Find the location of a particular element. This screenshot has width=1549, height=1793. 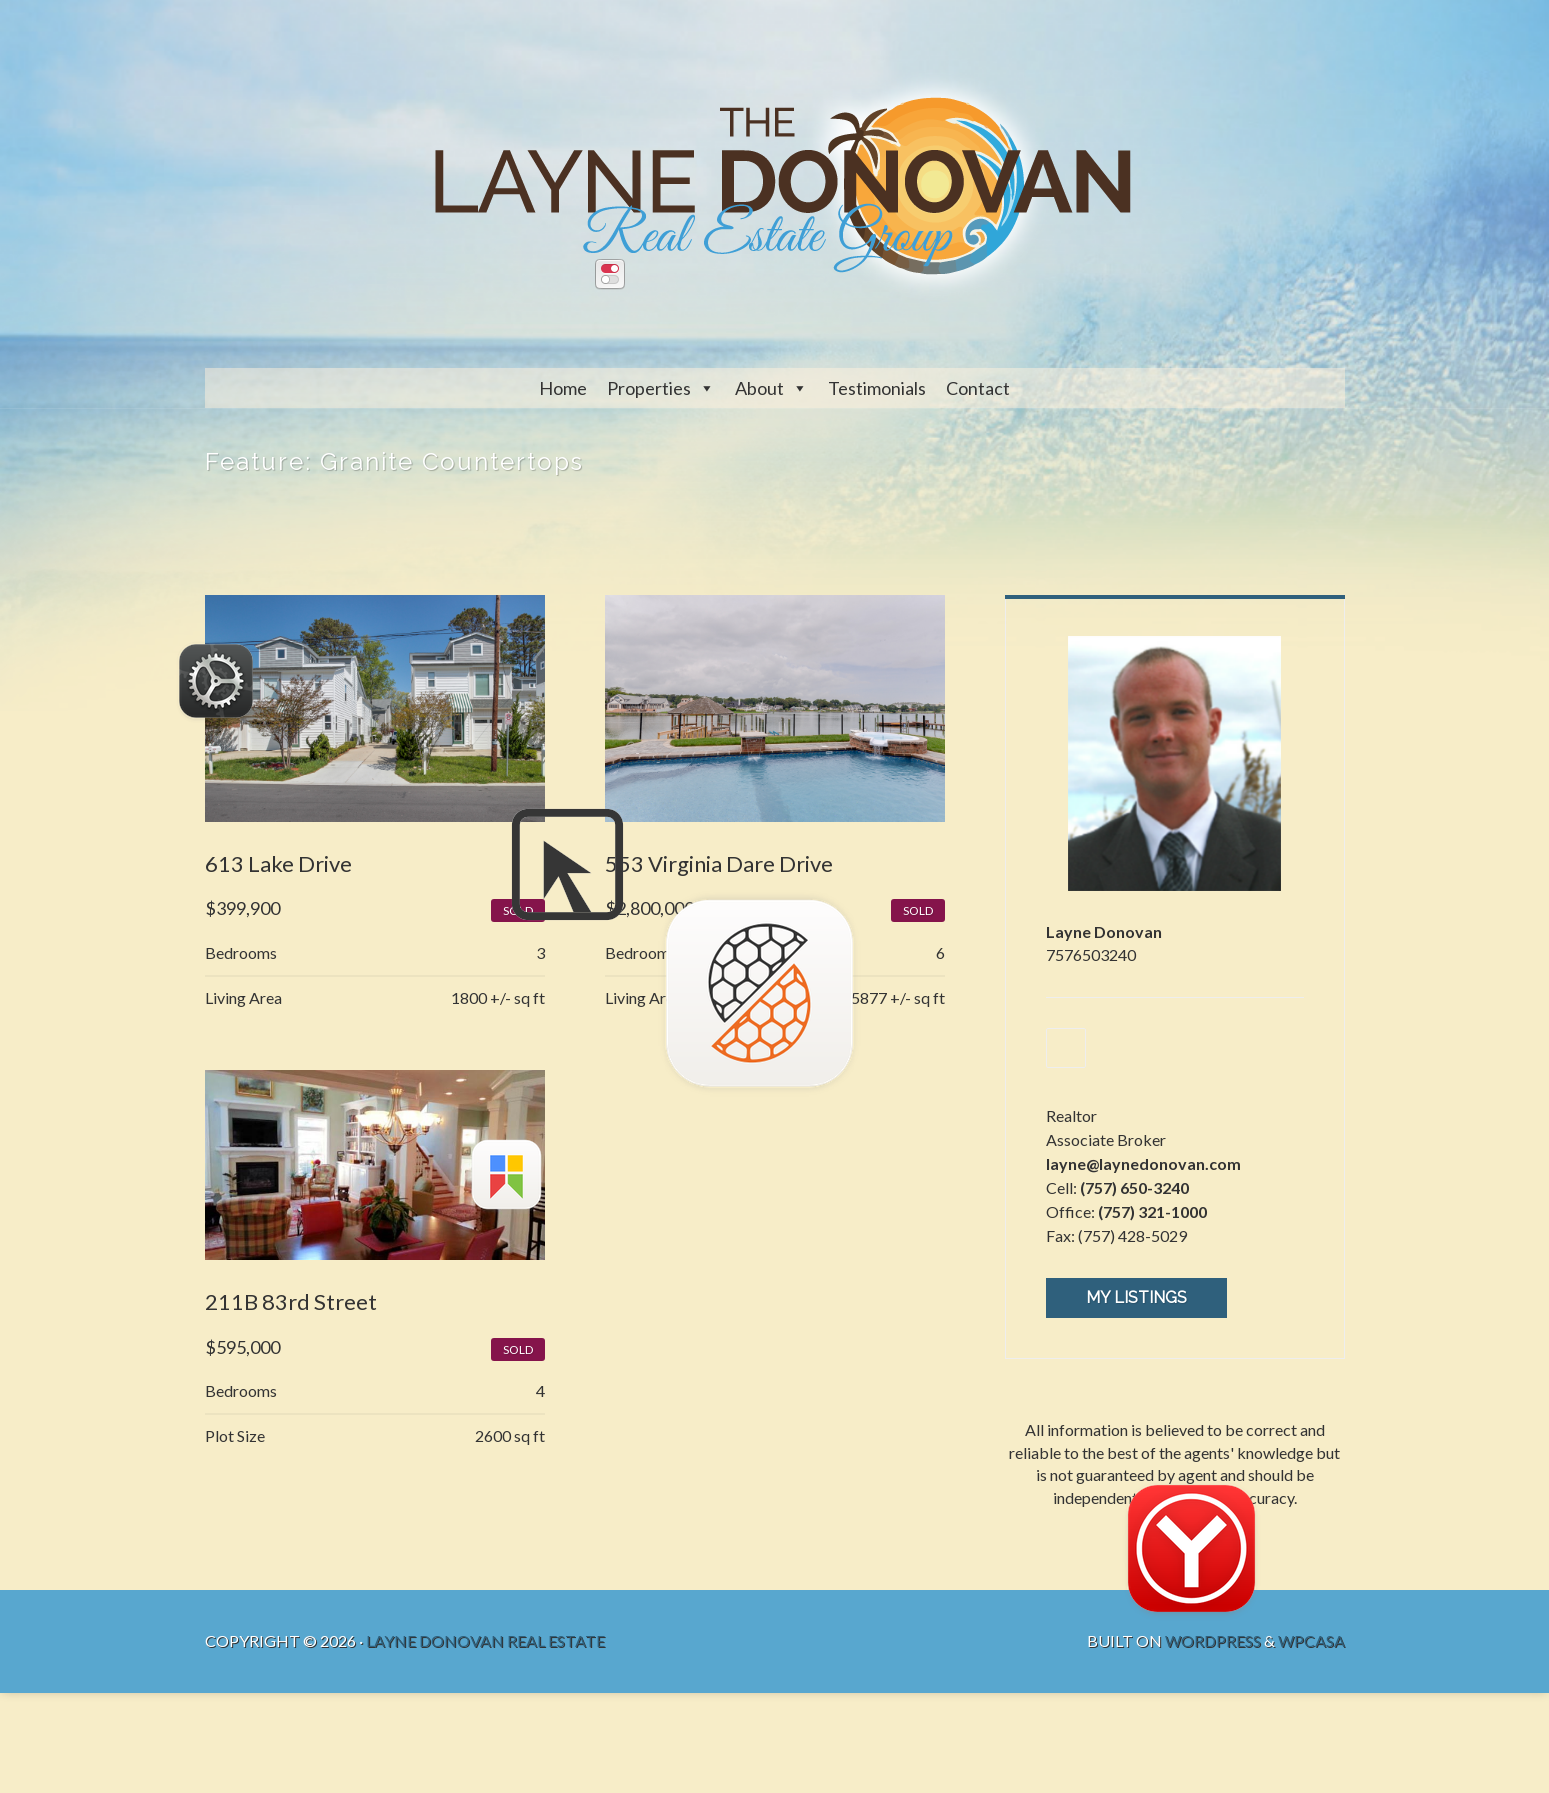

open fusion app or automation tool is located at coordinates (567, 864).